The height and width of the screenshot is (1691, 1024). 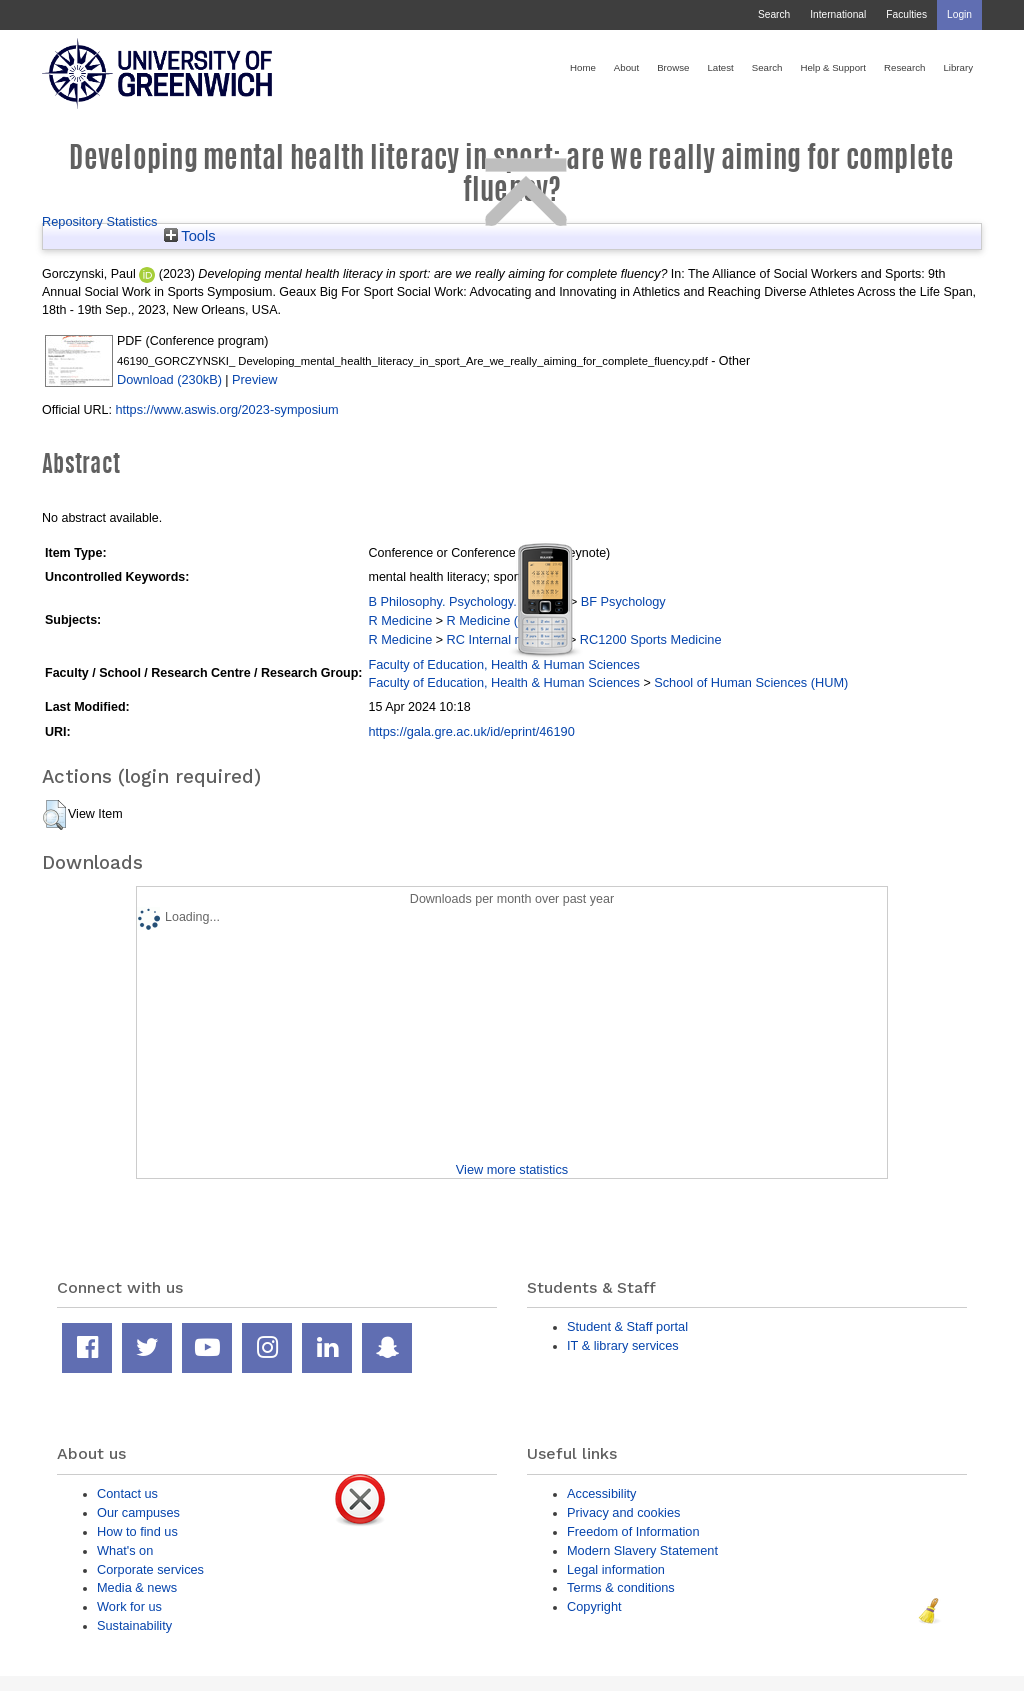 I want to click on delete selected item, so click(x=361, y=1499).